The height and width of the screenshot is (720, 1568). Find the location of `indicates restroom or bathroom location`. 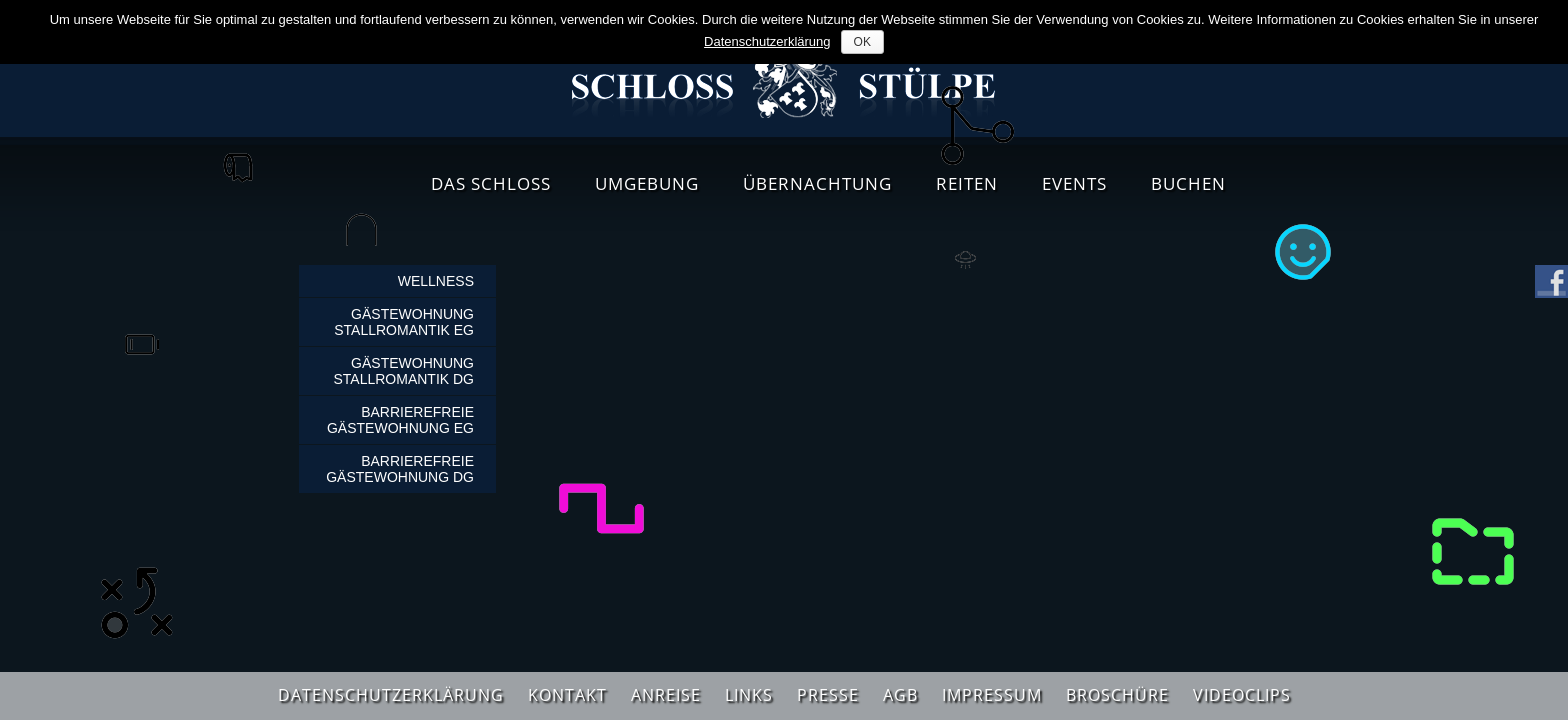

indicates restroom or bathroom location is located at coordinates (238, 168).